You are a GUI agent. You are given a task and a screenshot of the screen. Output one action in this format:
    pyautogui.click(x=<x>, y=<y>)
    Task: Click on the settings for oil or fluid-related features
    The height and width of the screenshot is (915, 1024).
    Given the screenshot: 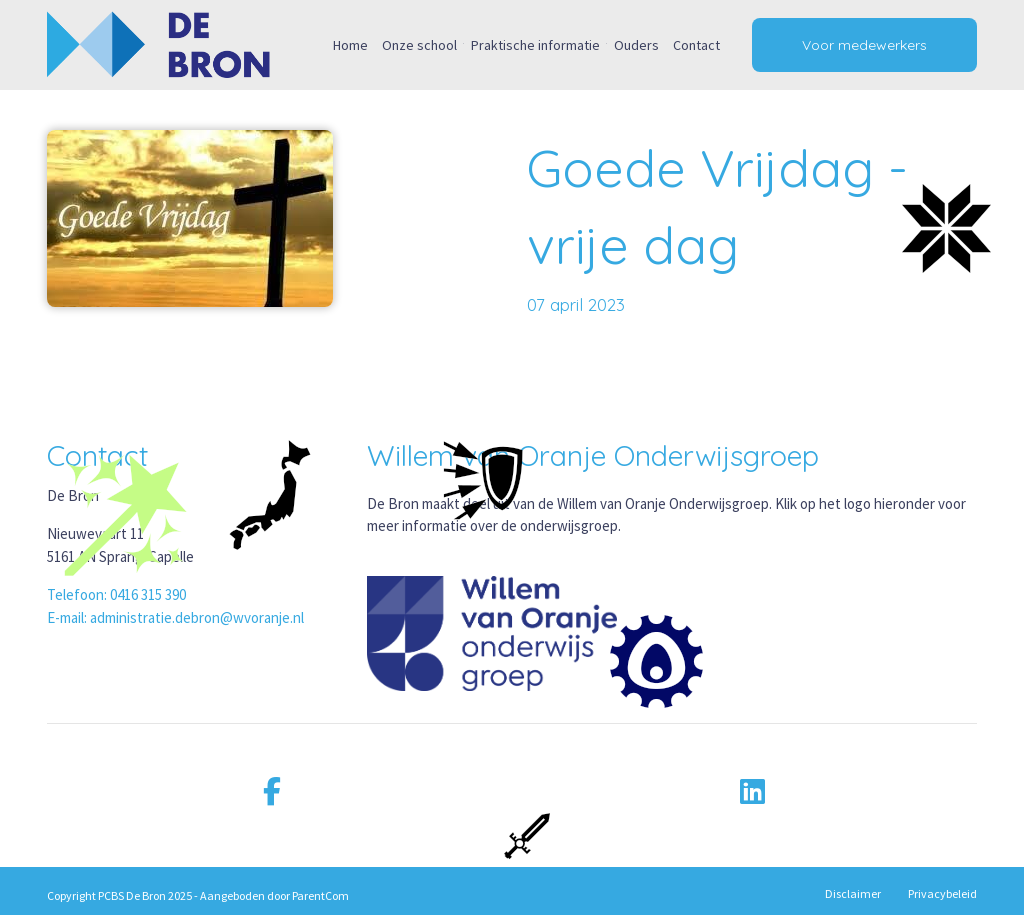 What is the action you would take?
    pyautogui.click(x=656, y=661)
    